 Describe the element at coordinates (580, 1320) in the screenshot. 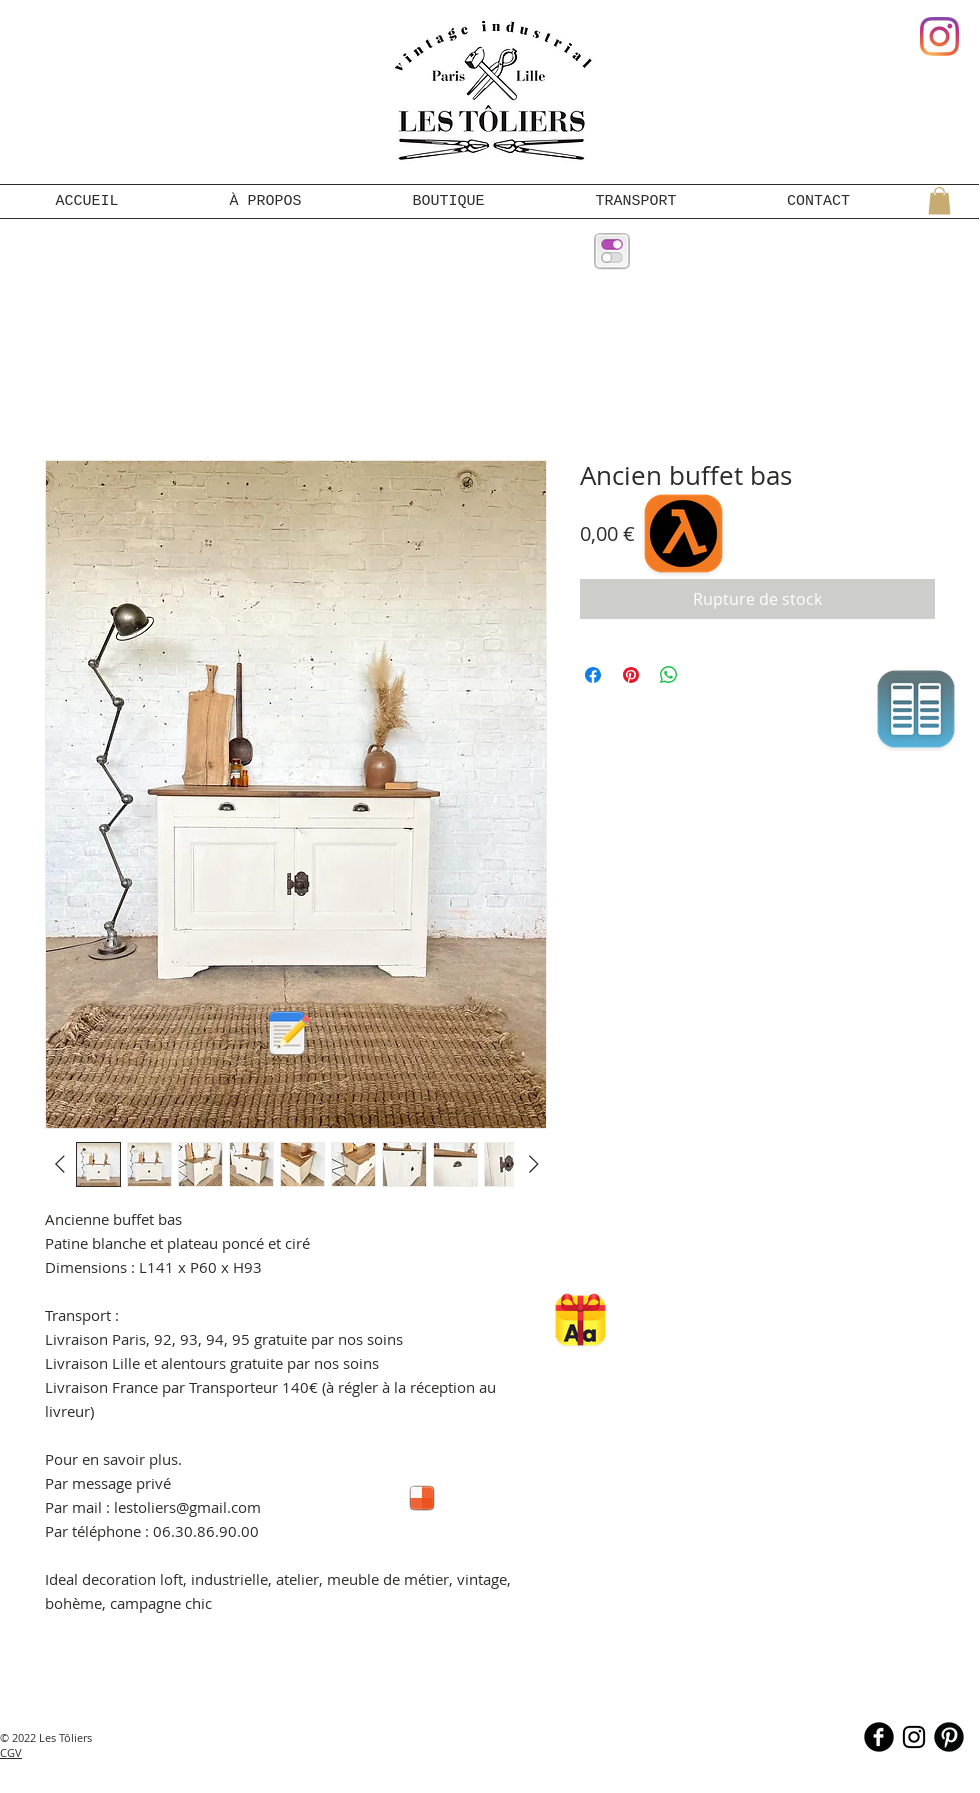

I see `open webfont kit generator app` at that location.